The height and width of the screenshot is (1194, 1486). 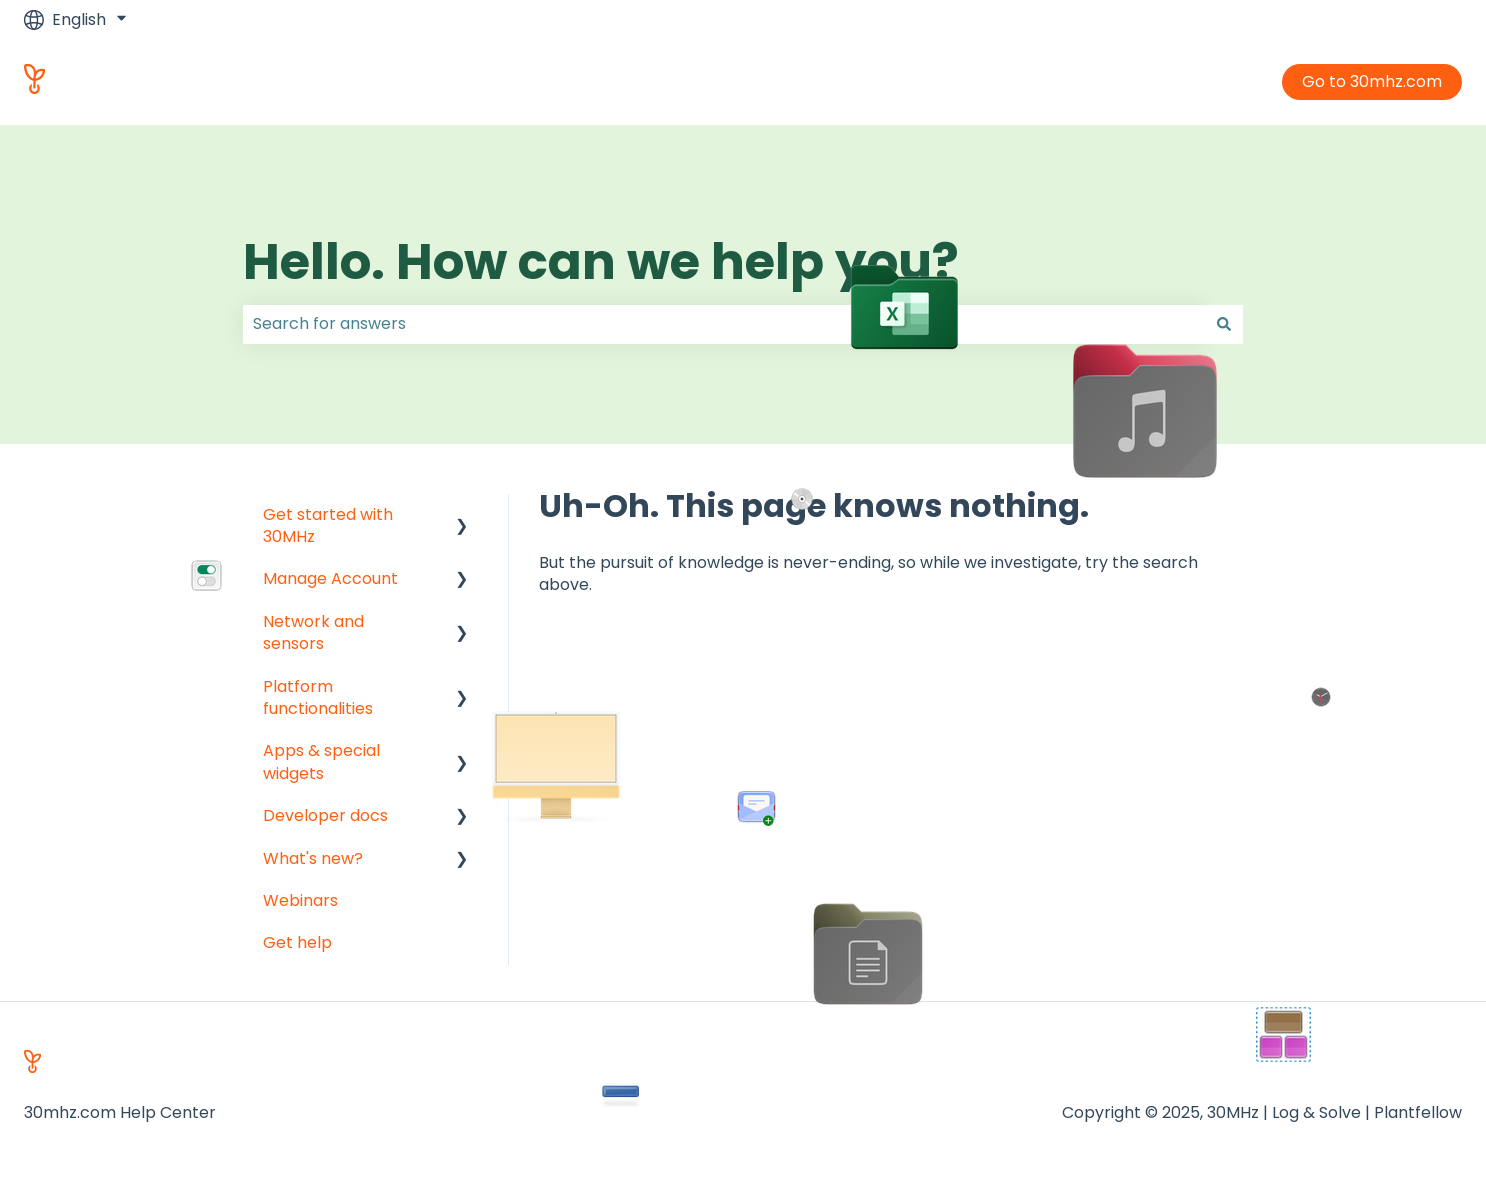 I want to click on open your music folder, so click(x=1145, y=411).